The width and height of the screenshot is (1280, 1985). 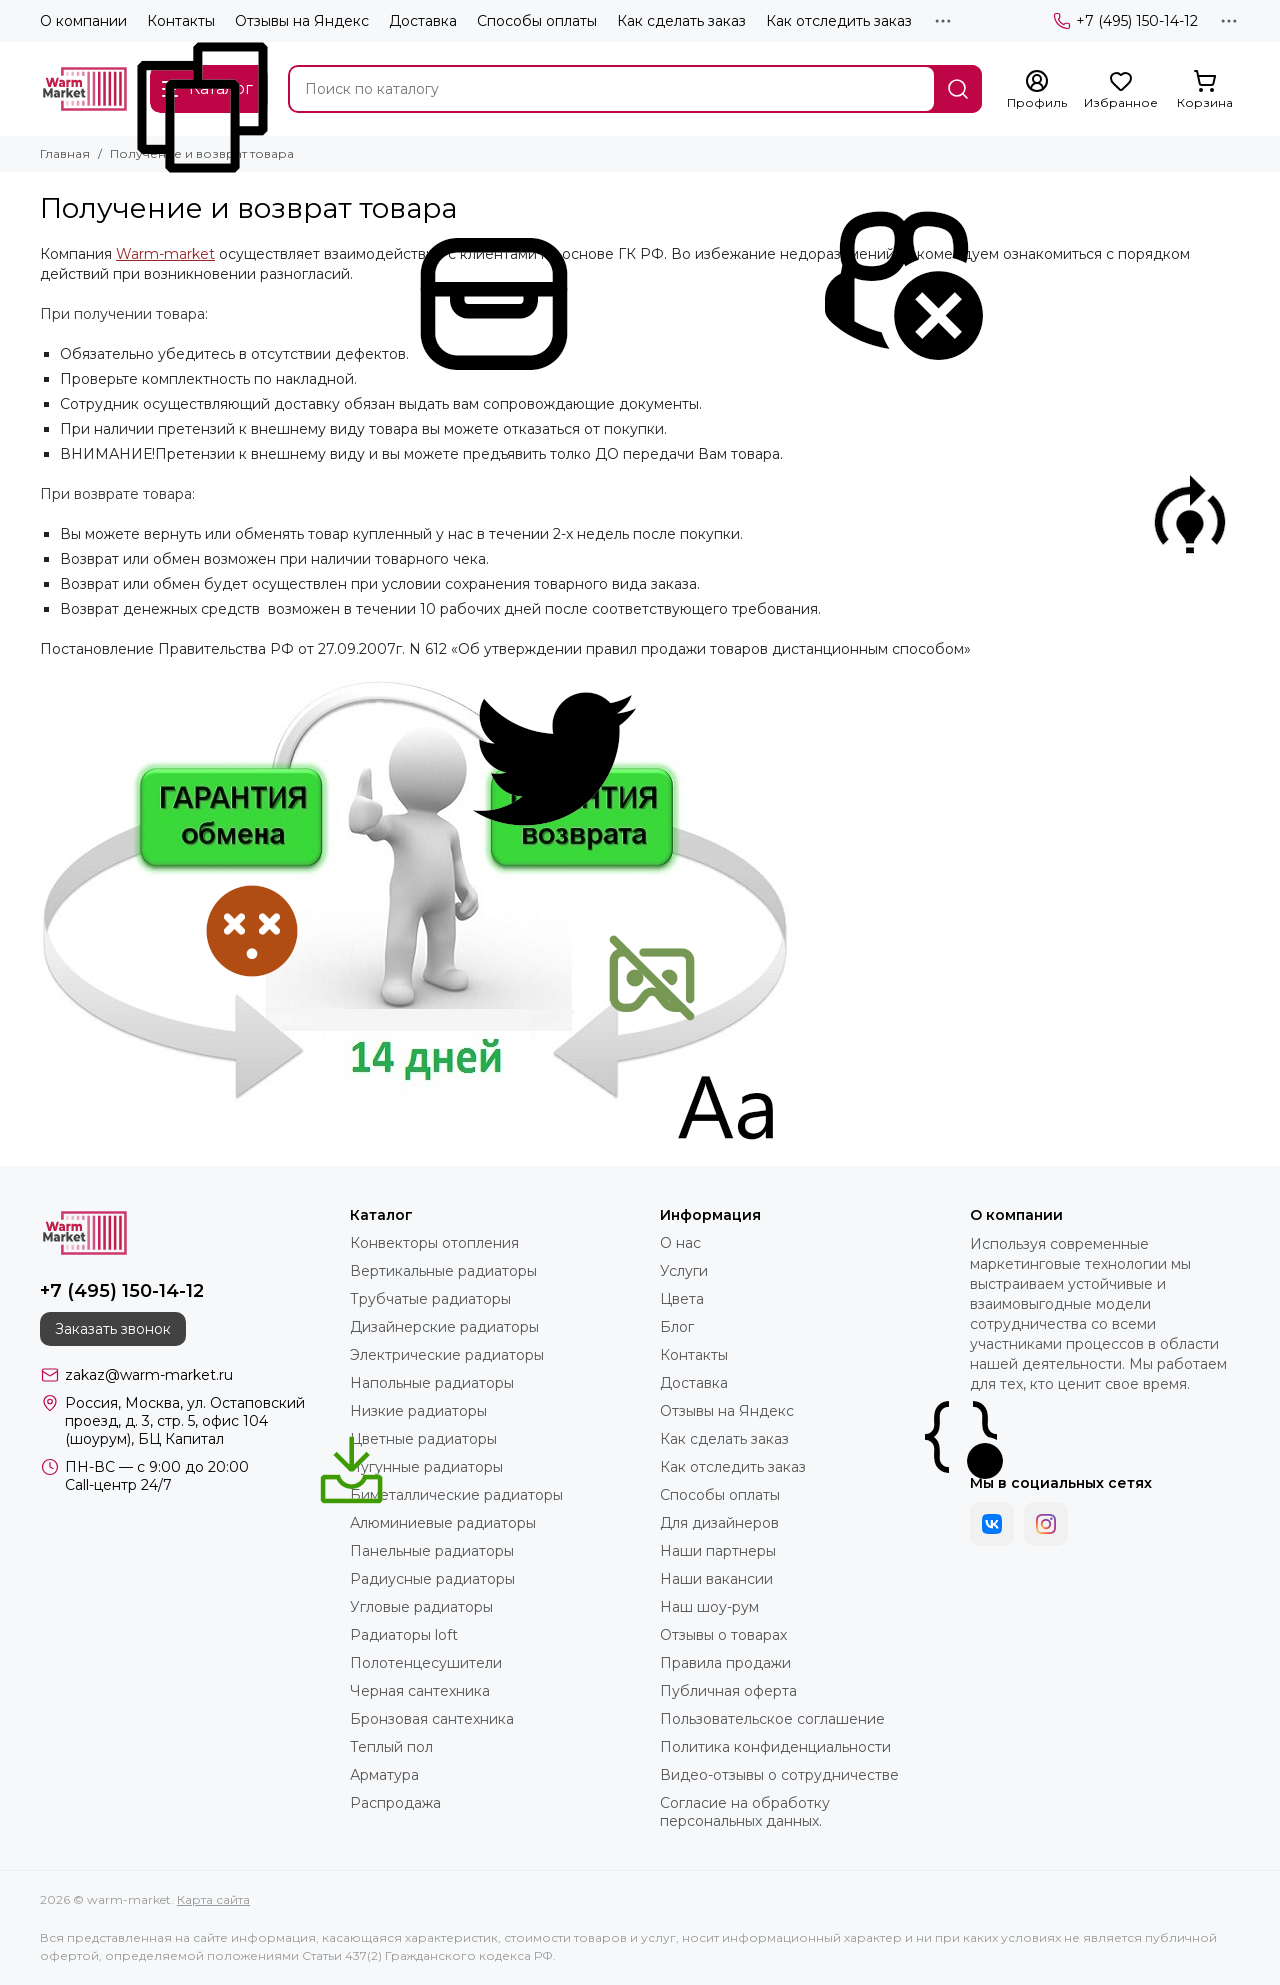 What do you see at coordinates (202, 107) in the screenshot?
I see `view a collection of items` at bounding box center [202, 107].